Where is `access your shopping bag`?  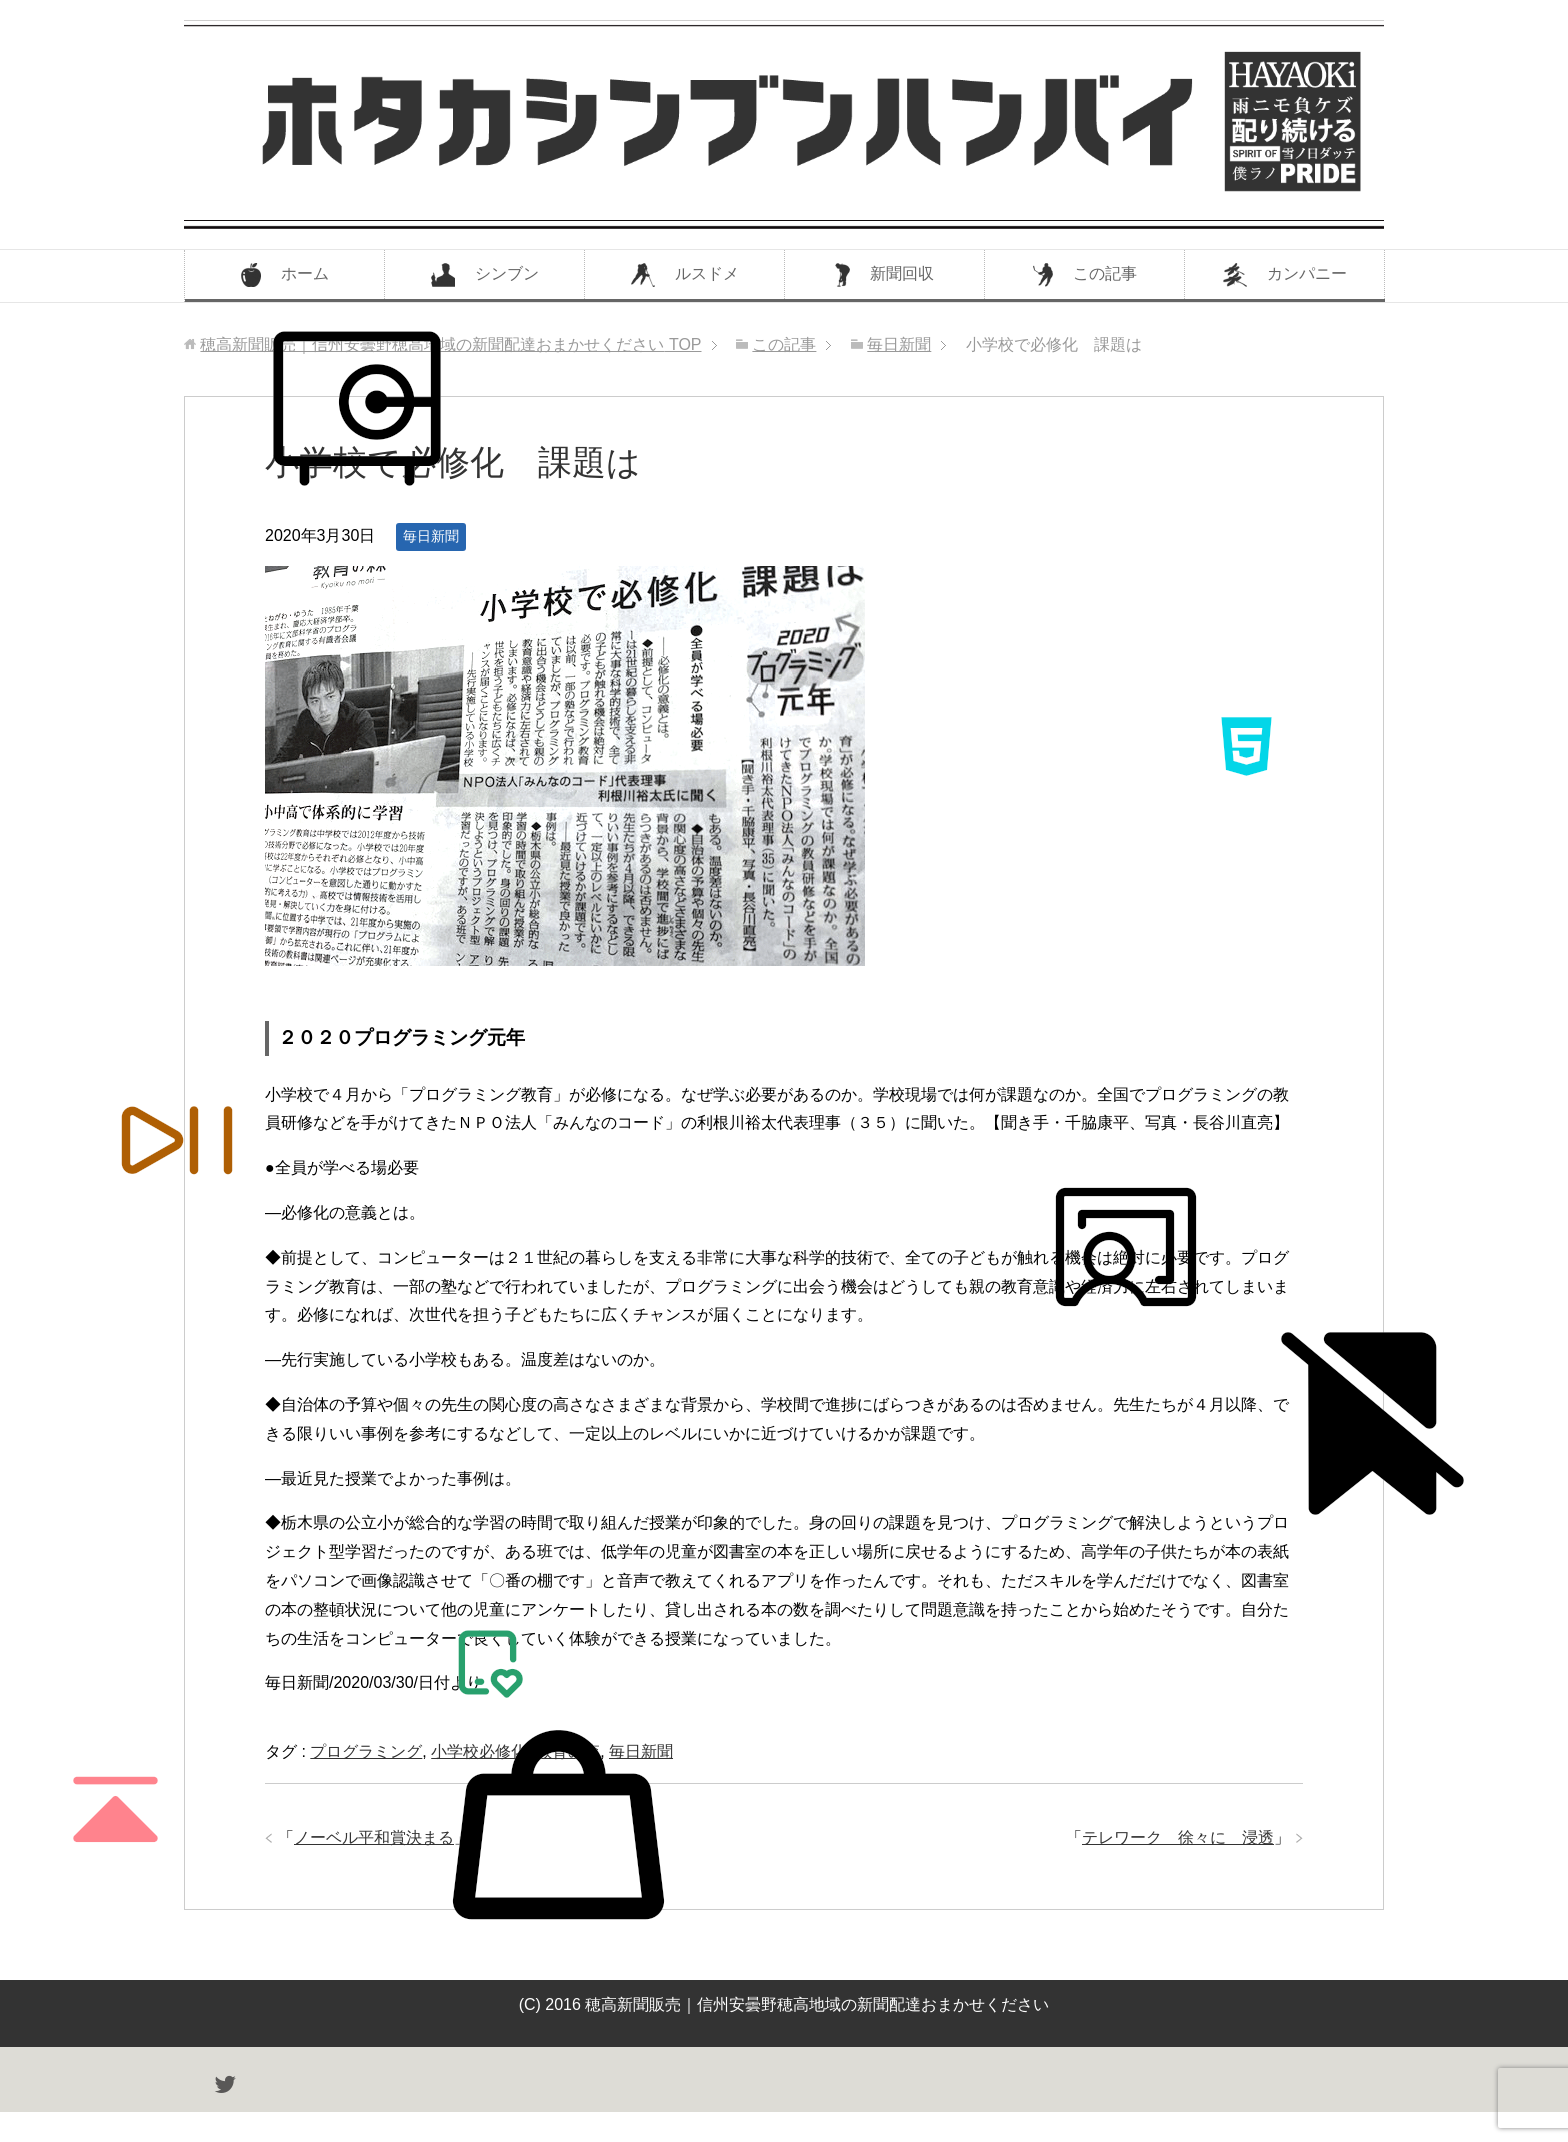 access your shopping bag is located at coordinates (558, 1835).